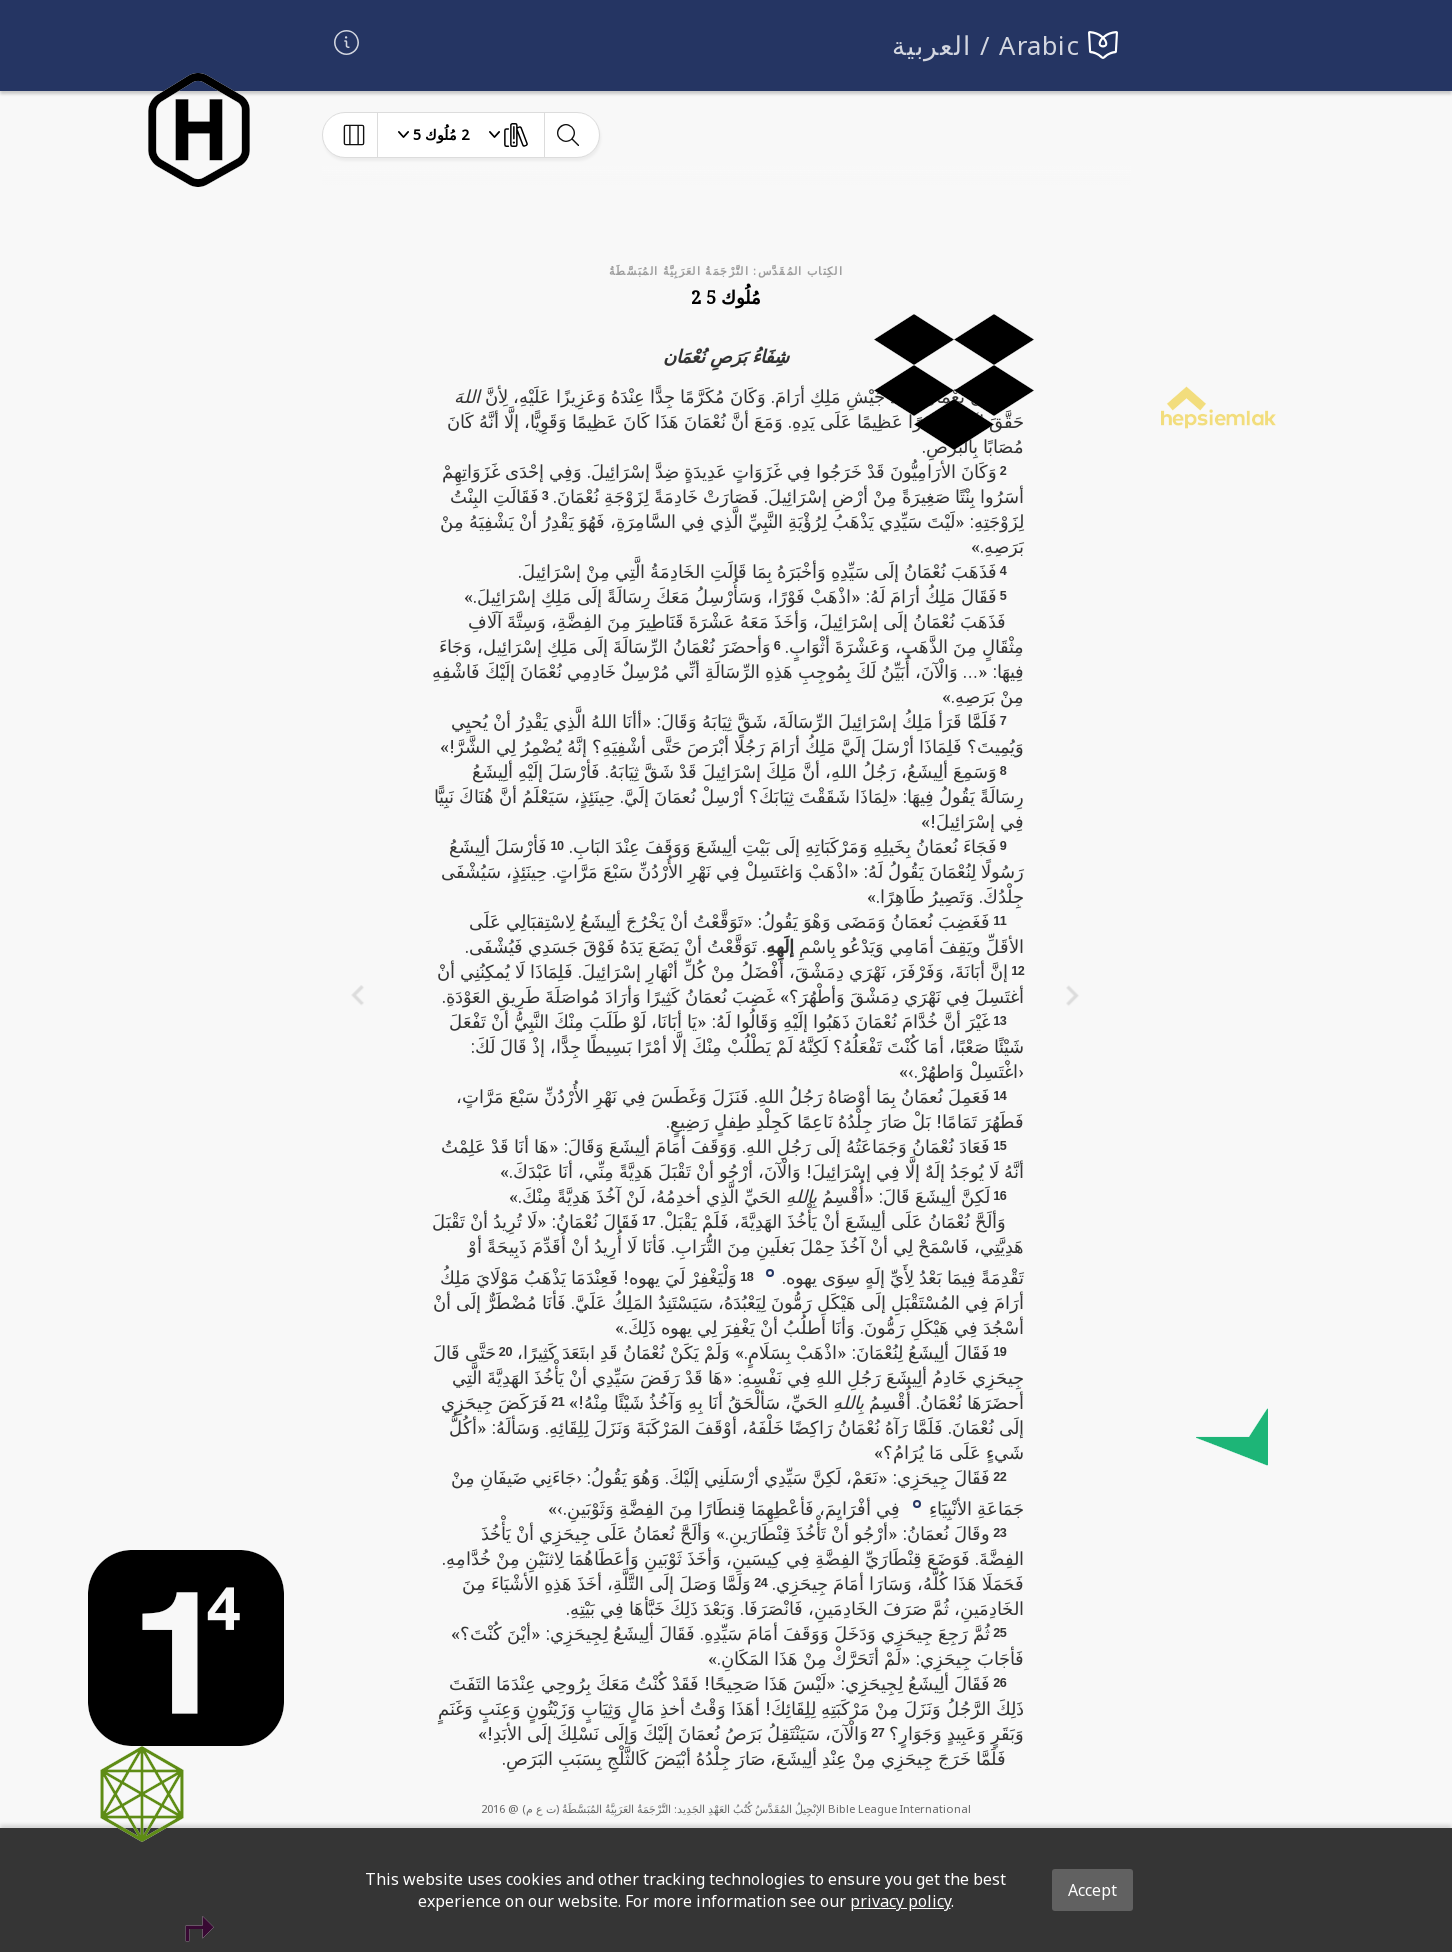 The width and height of the screenshot is (1452, 1952). I want to click on open cloudflare 1.1.1.1 dns app, so click(186, 1648).